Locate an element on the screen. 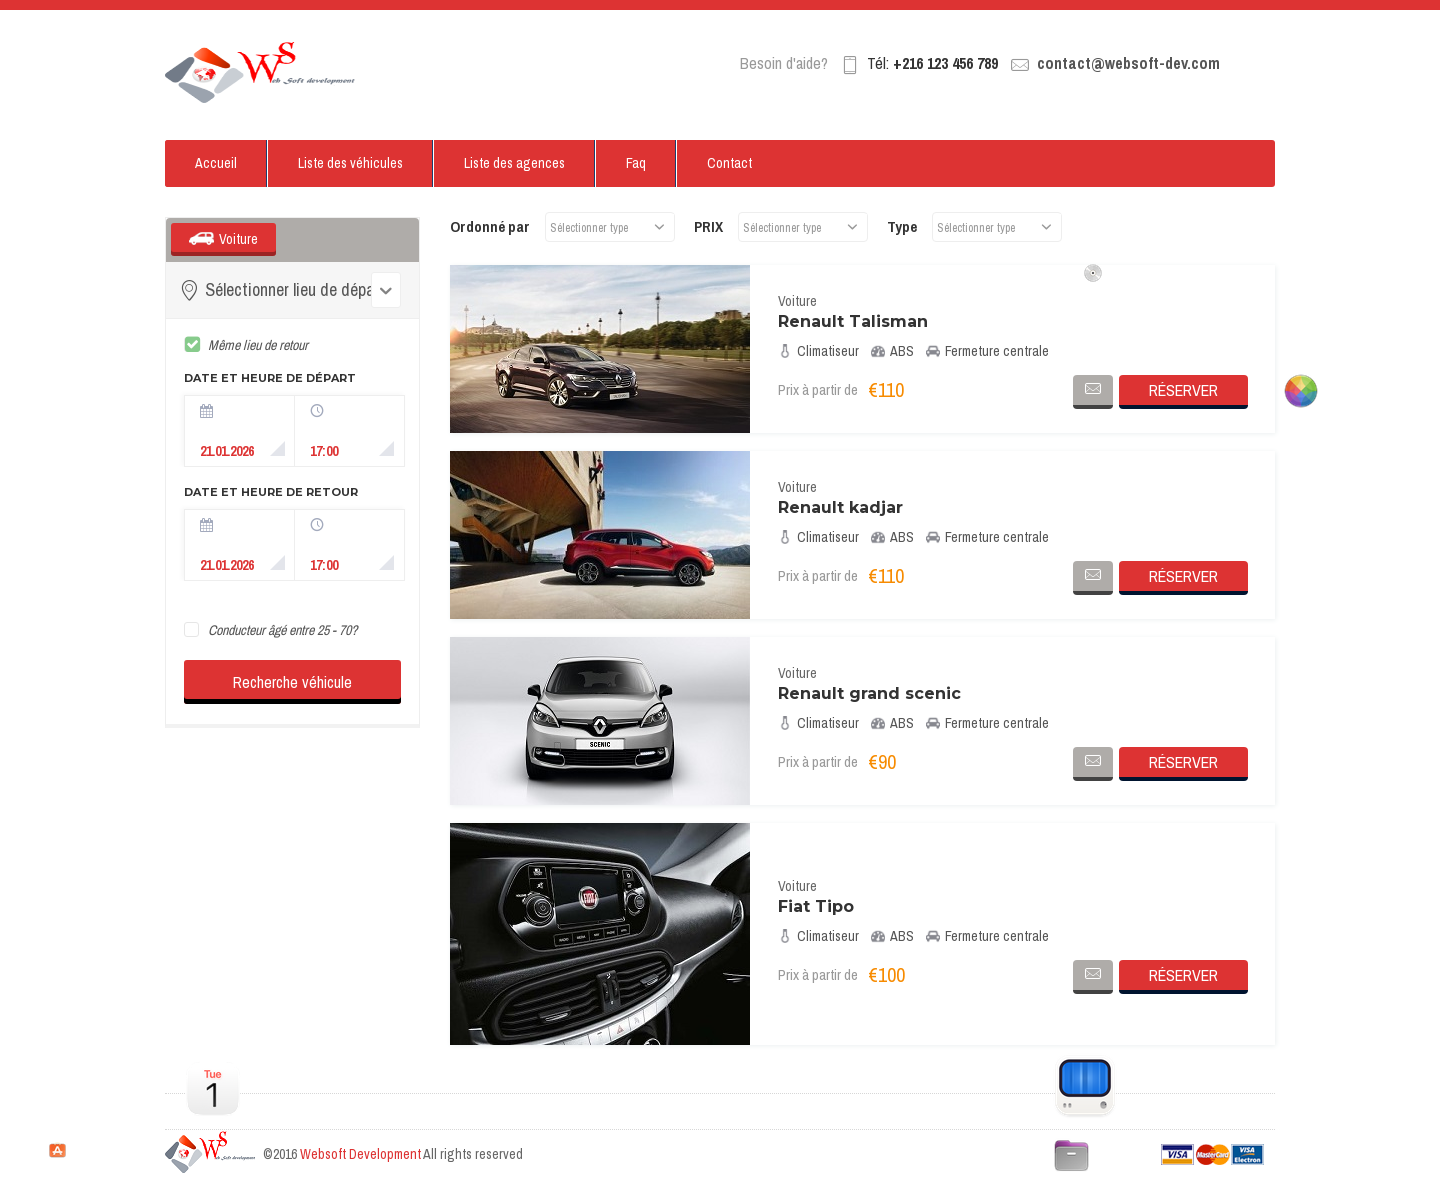 The height and width of the screenshot is (1183, 1440). access color and theme preferences is located at coordinates (1301, 391).